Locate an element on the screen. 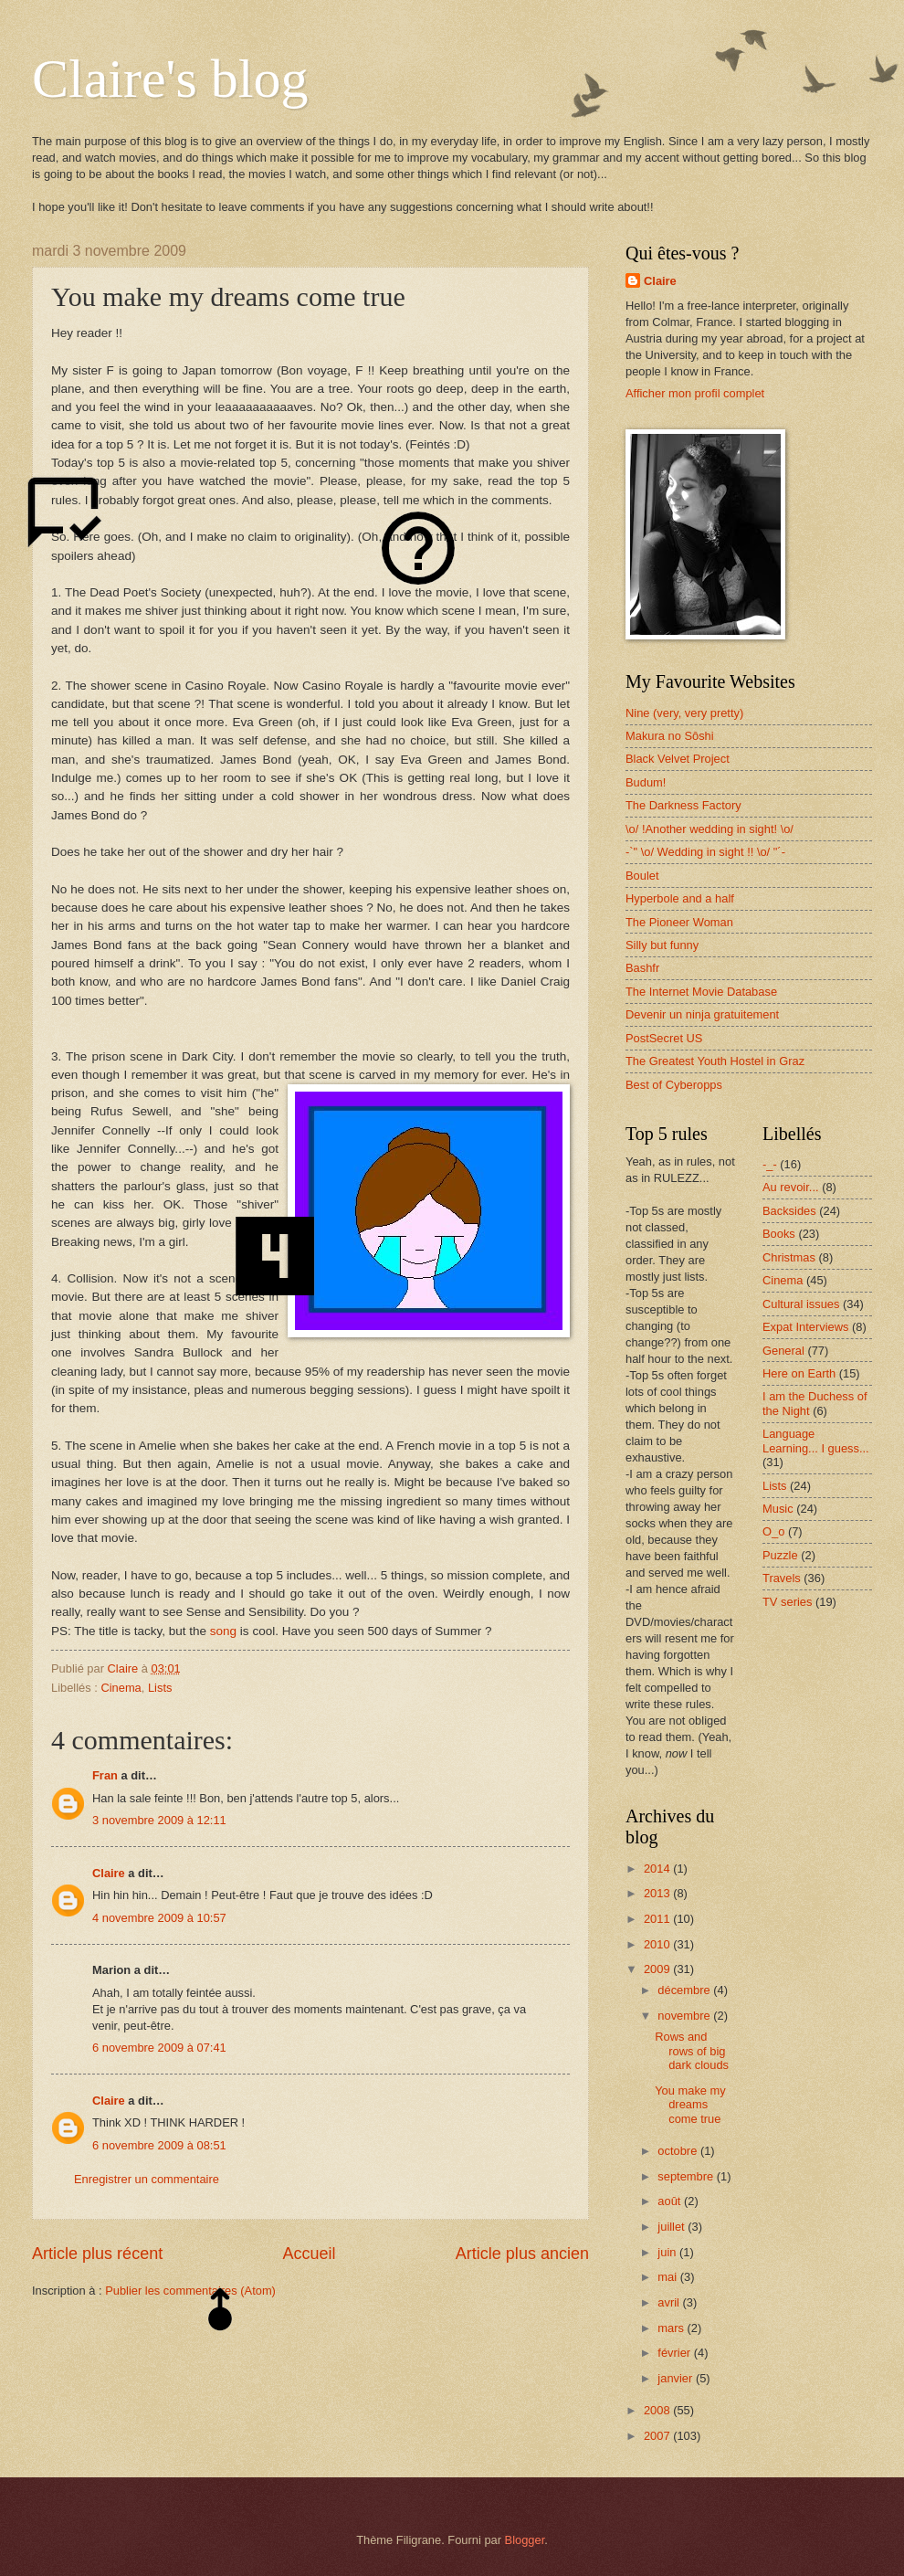 This screenshot has height=2576, width=904. mark a message as read is located at coordinates (63, 512).